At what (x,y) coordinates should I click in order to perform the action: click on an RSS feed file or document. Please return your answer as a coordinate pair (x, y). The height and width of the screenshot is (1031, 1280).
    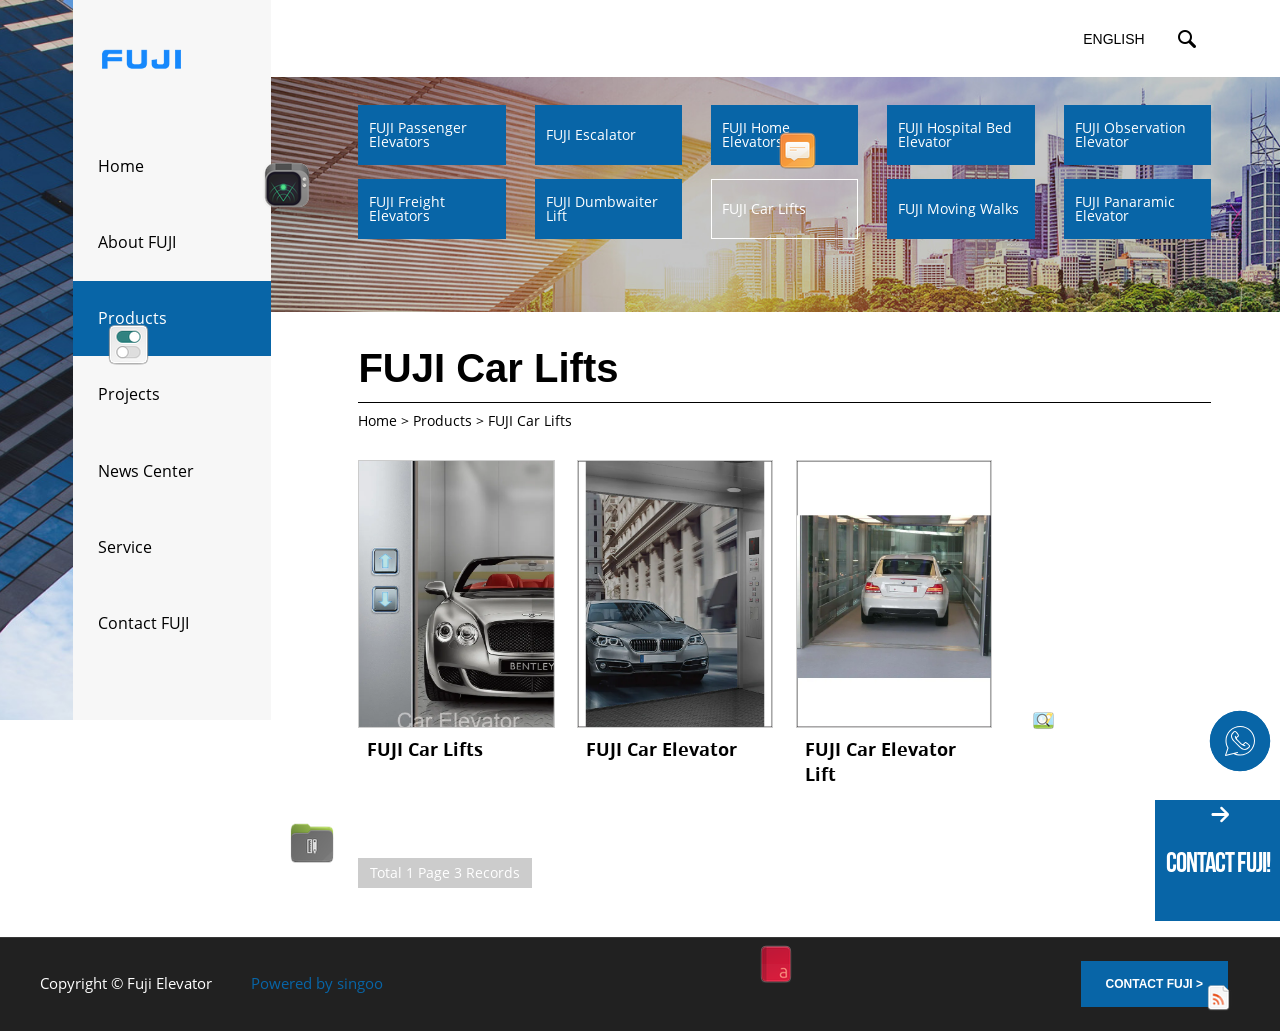
    Looking at the image, I should click on (1218, 997).